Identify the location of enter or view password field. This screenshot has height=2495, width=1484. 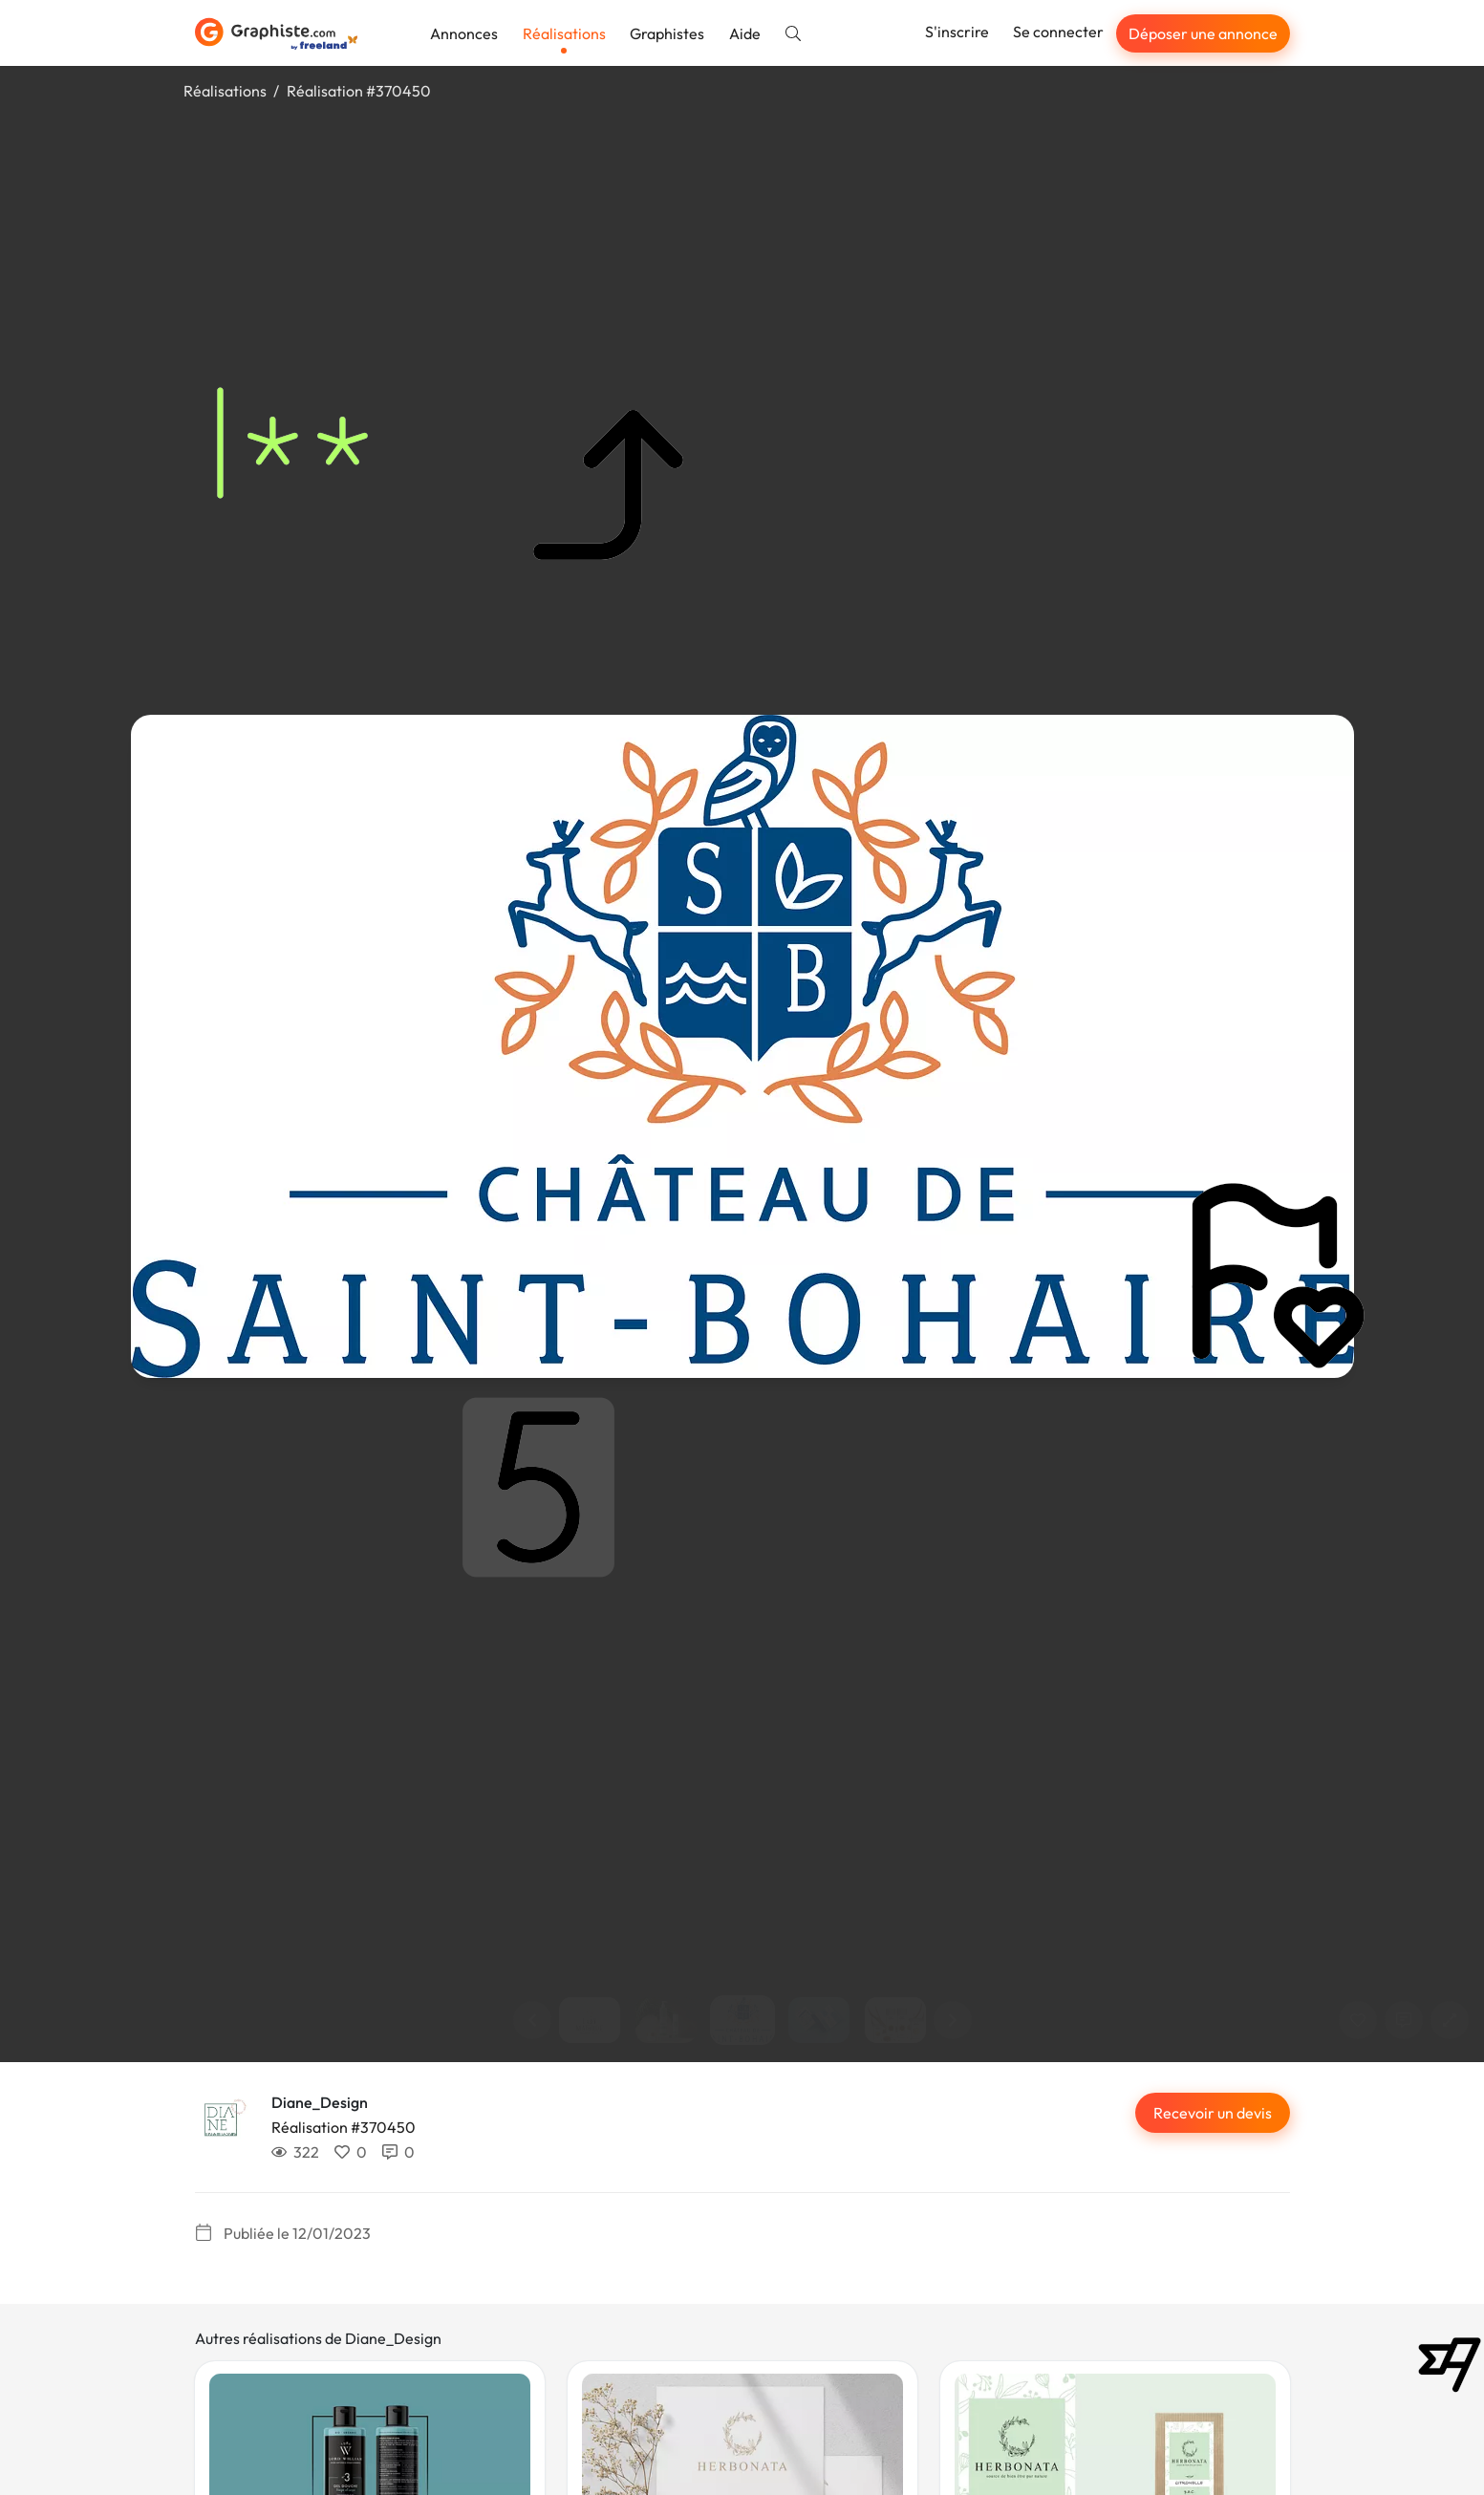
(284, 442).